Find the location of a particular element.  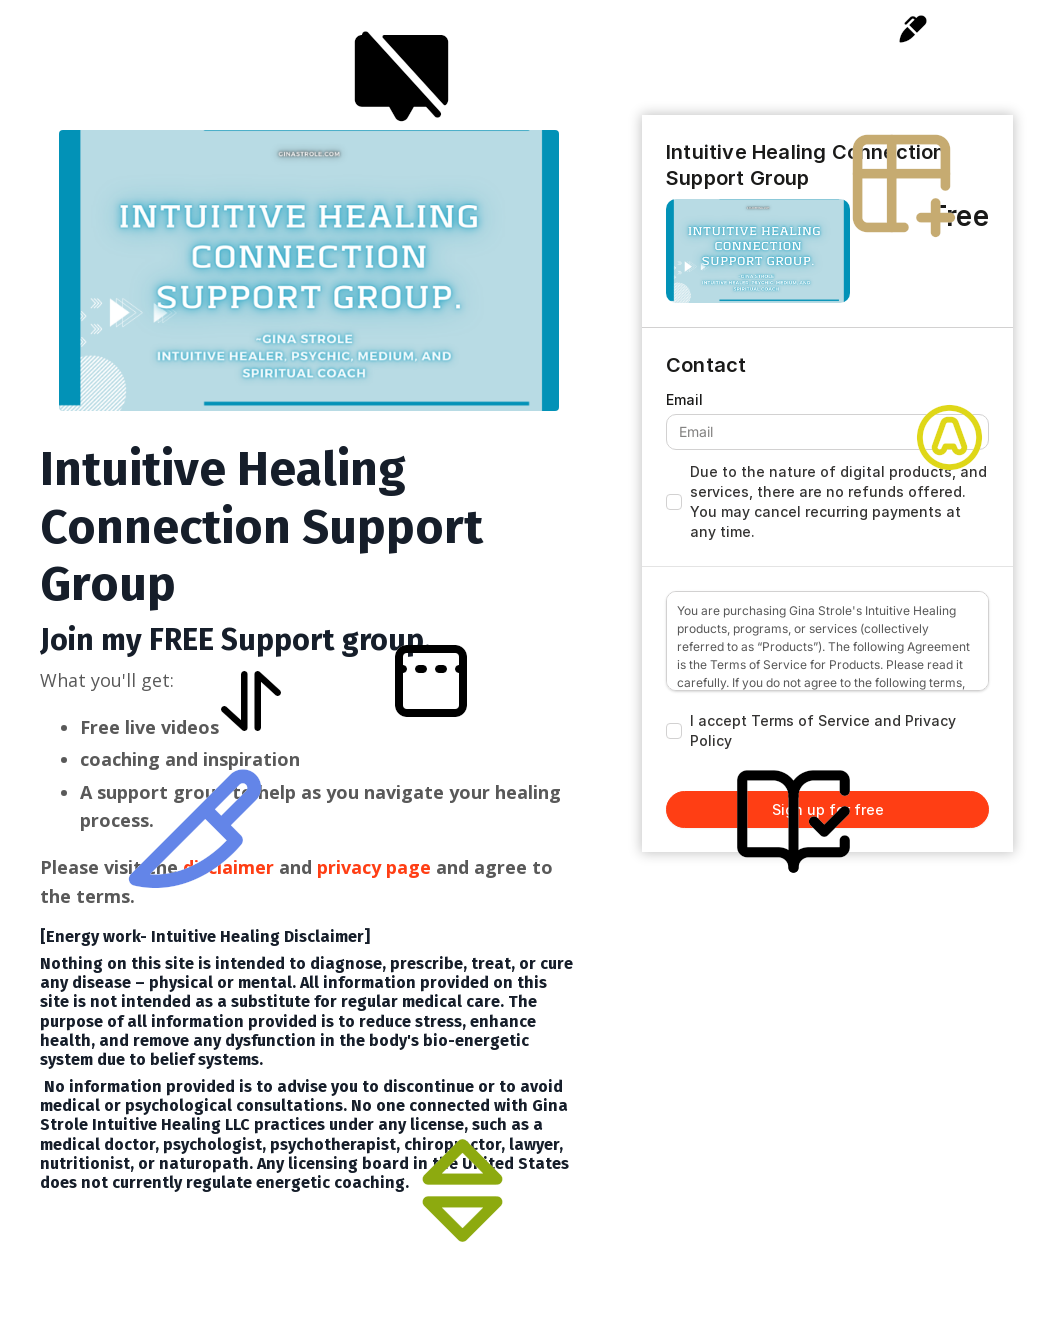

access cutting or slicing tools is located at coordinates (195, 831).